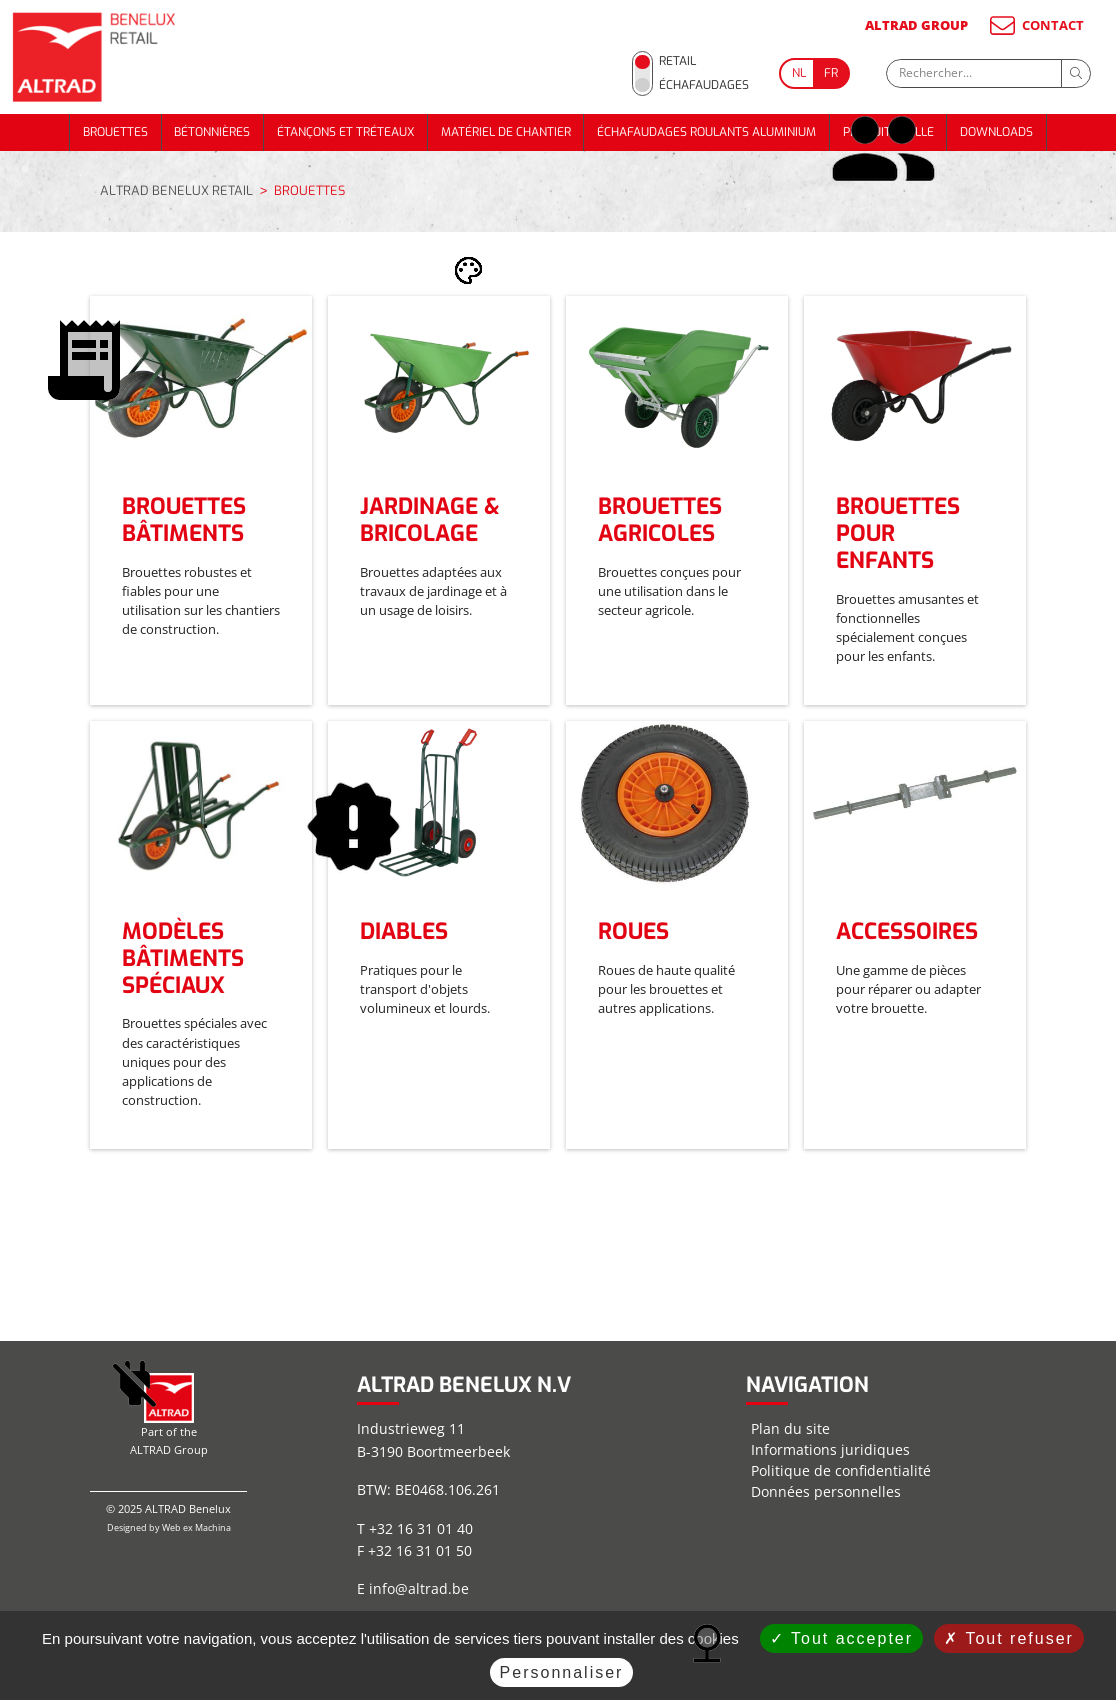  I want to click on view nature or outdoor photos, so click(707, 1643).